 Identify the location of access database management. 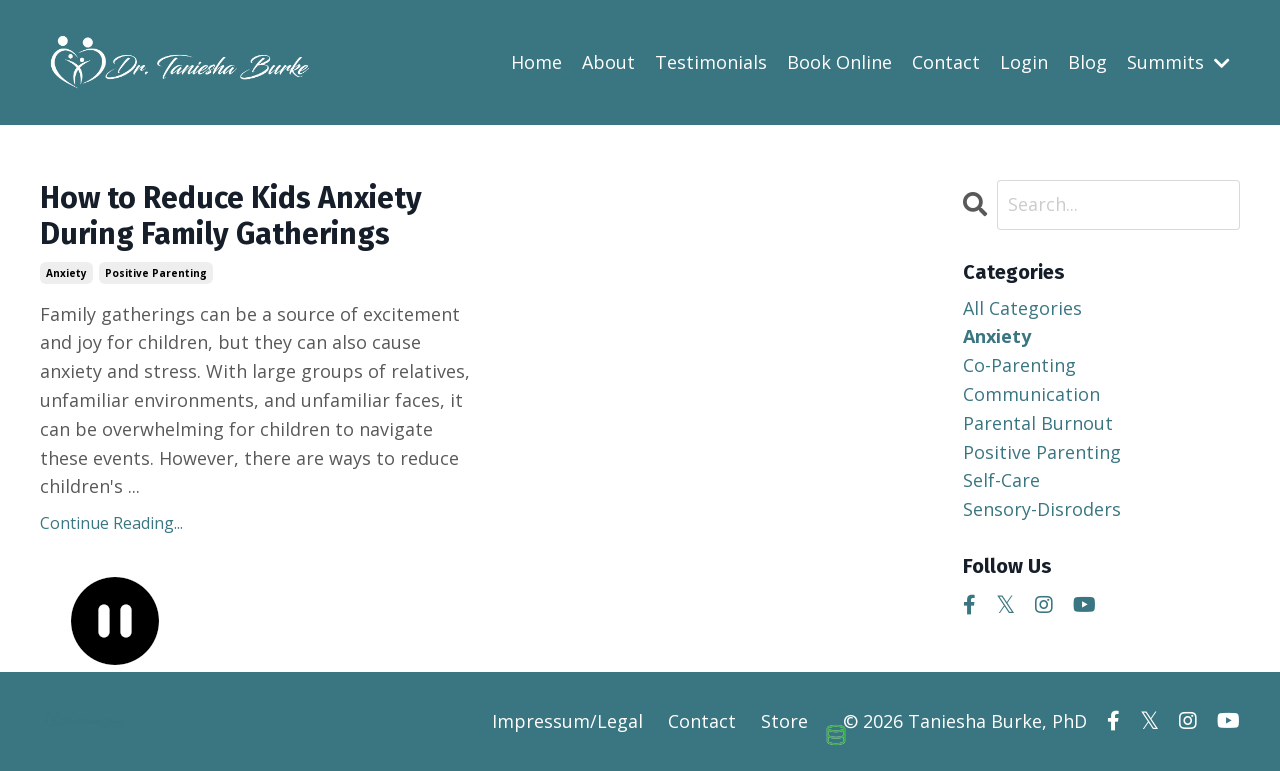
(836, 735).